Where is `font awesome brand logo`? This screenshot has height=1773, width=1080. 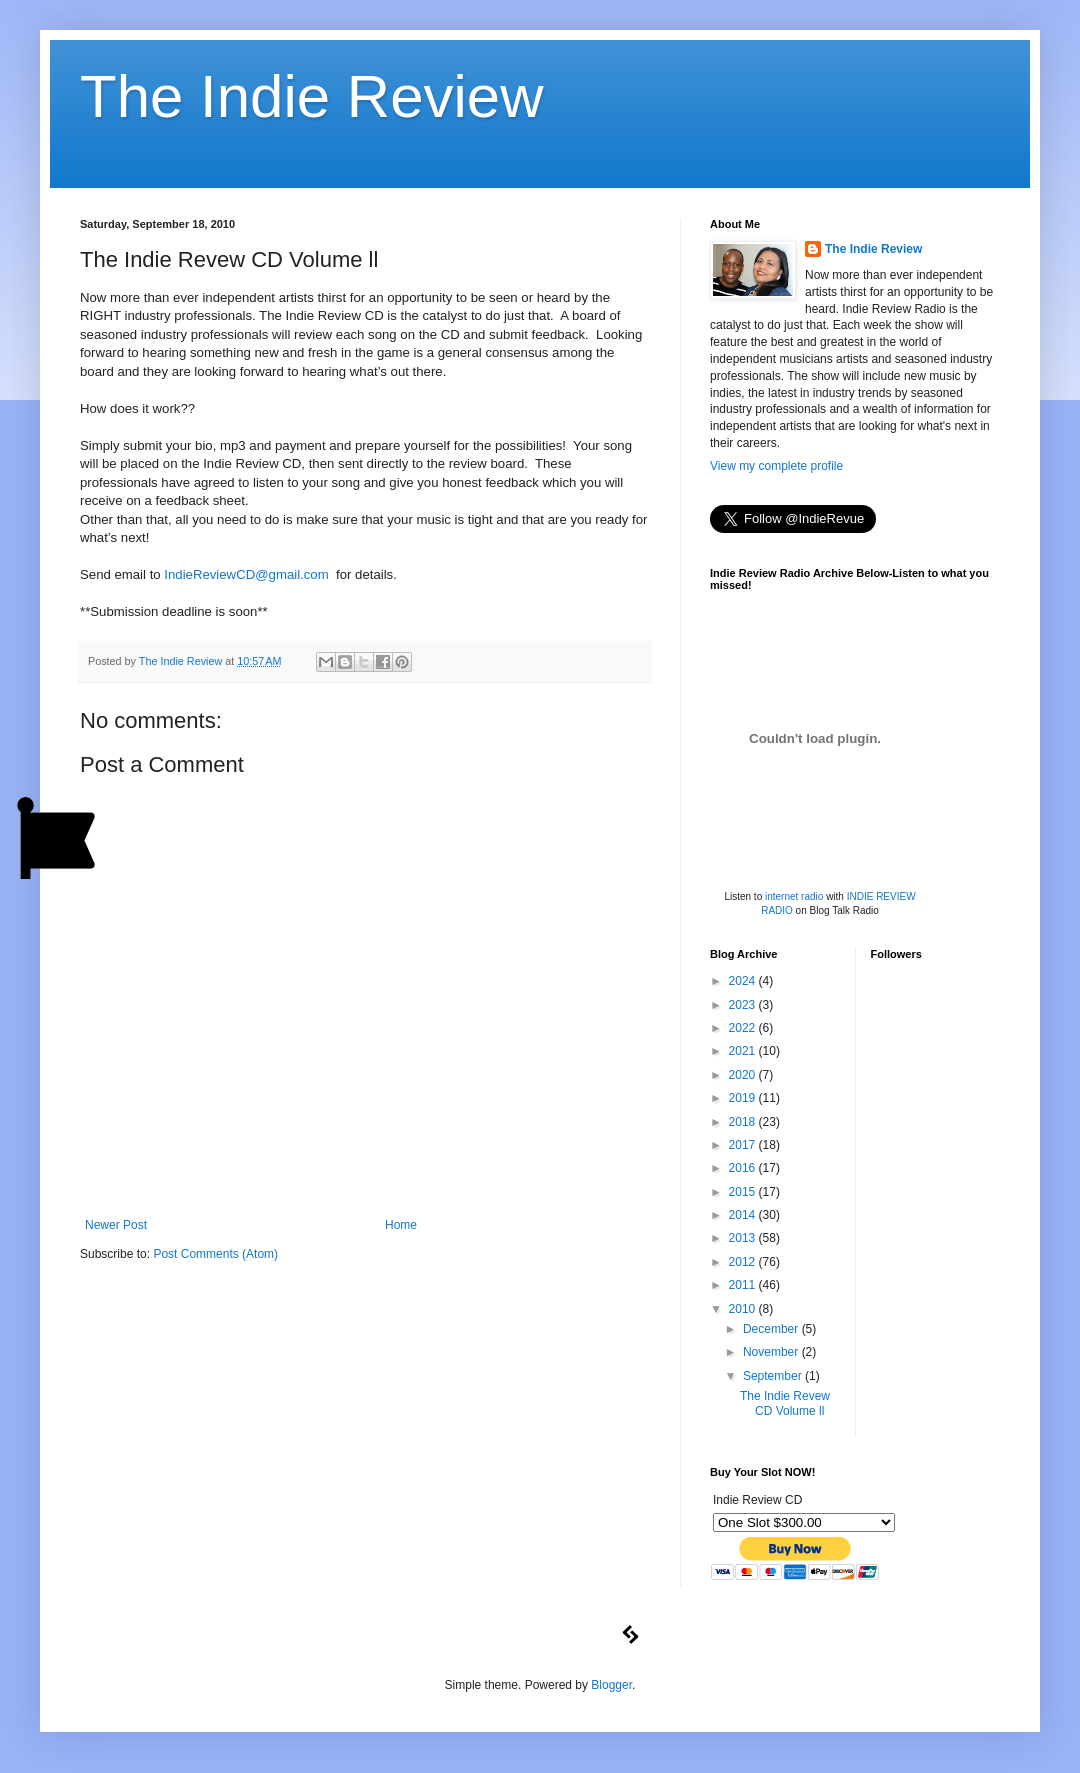 font awesome brand logo is located at coordinates (56, 838).